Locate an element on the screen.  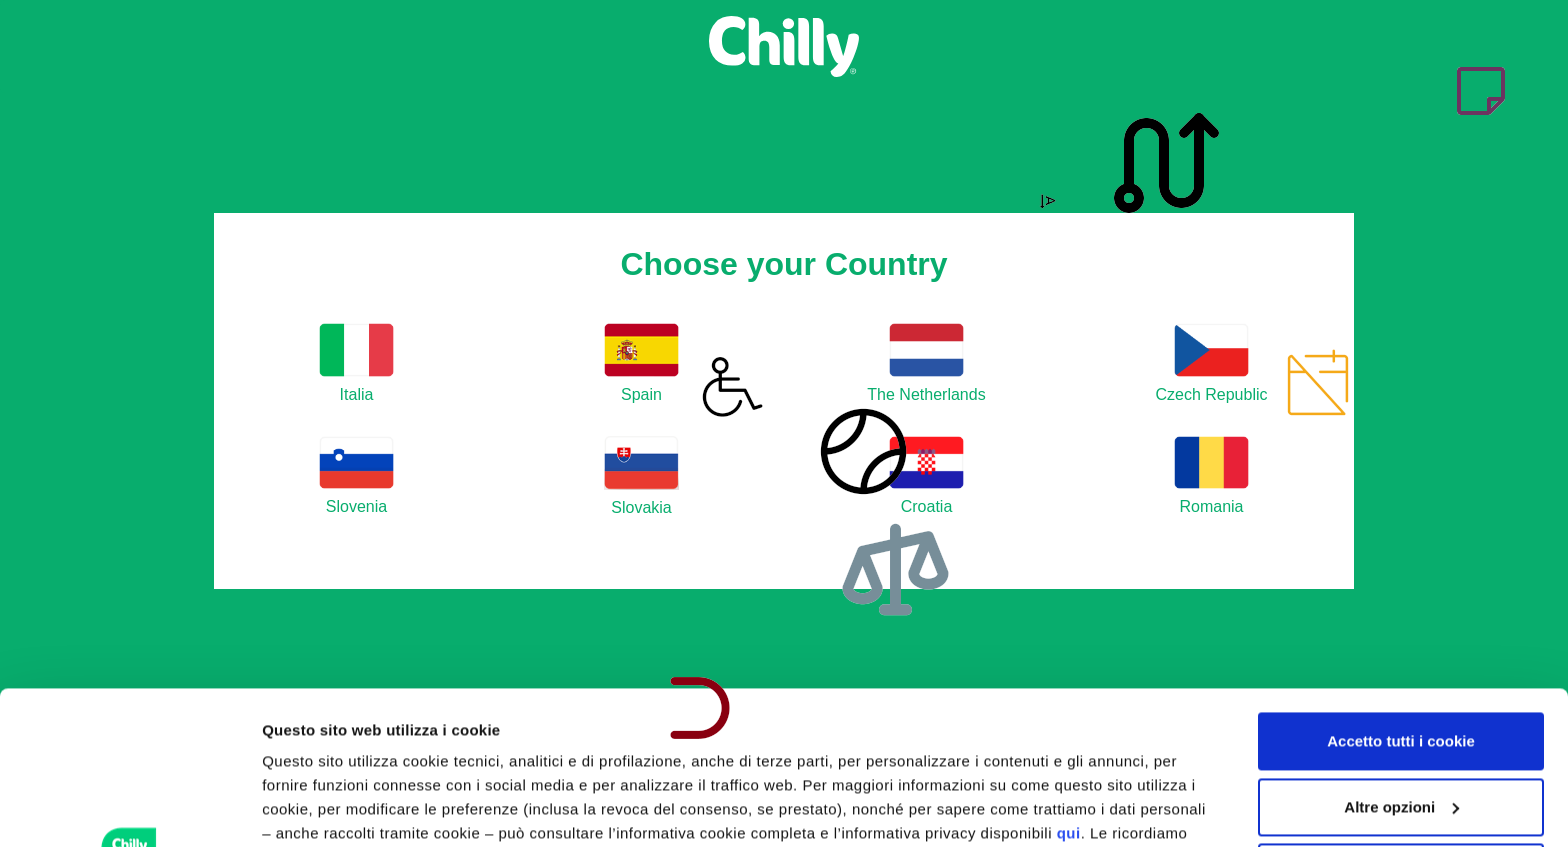
s-turn or winding road ahead is located at coordinates (1164, 163).